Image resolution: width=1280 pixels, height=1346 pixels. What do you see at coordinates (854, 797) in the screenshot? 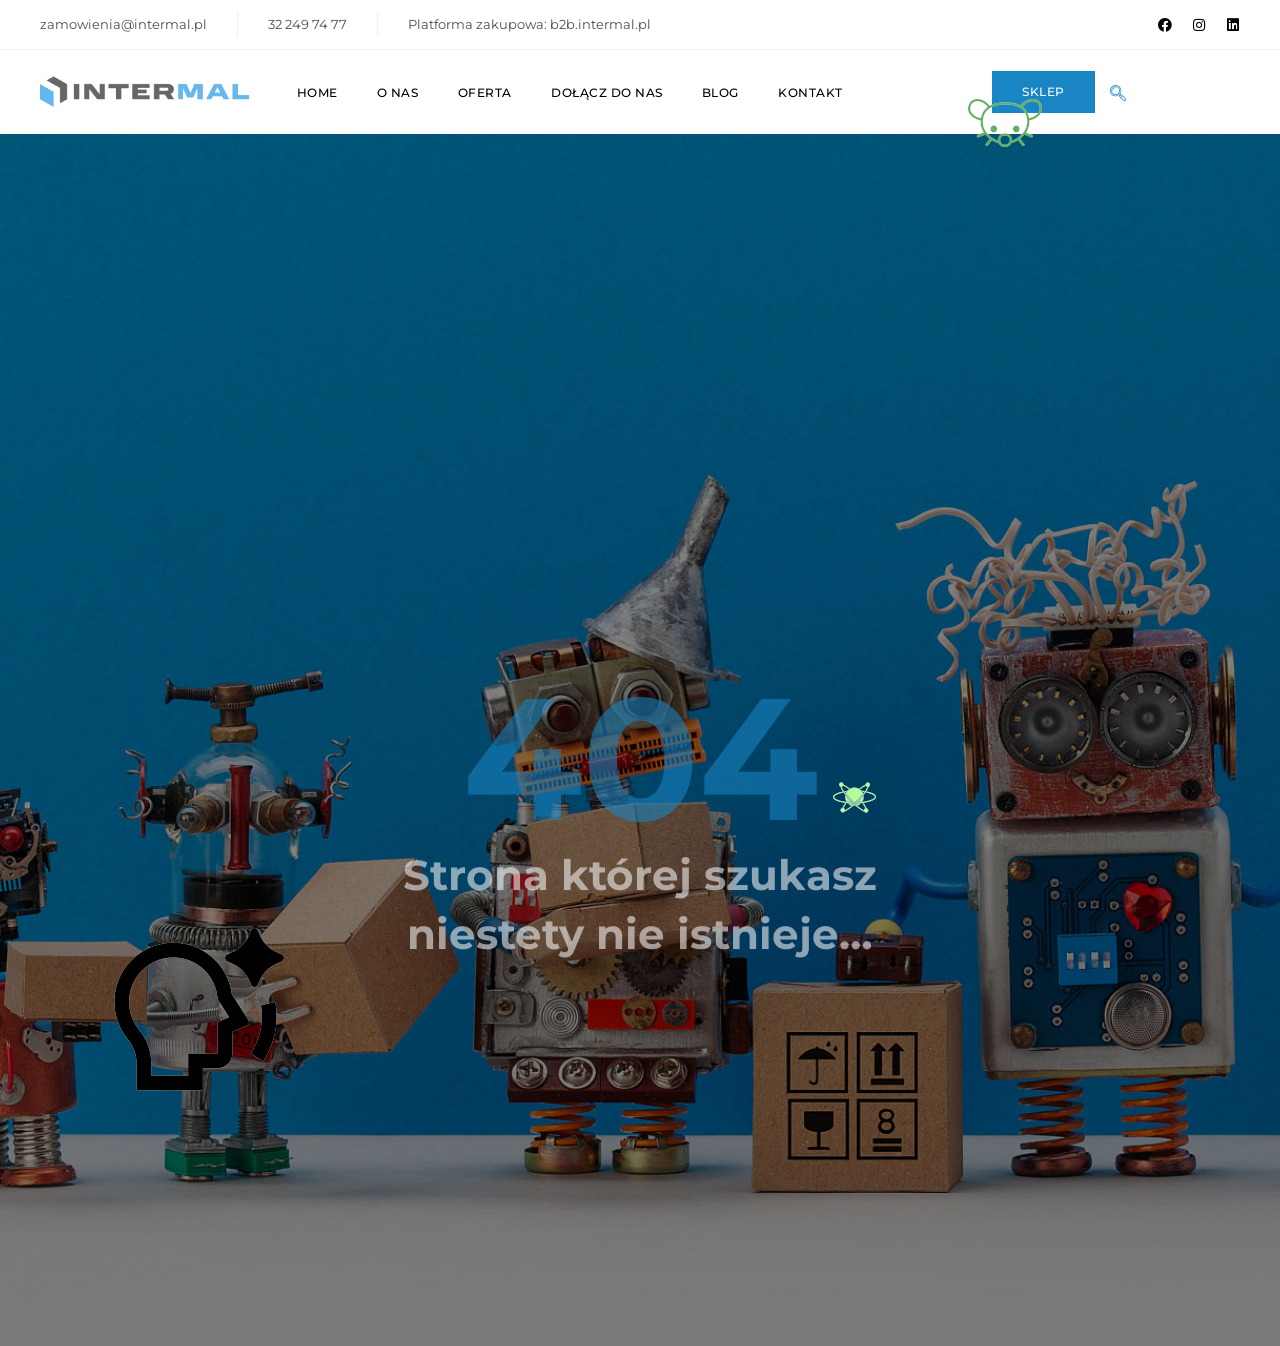
I see `proteus software logo` at bounding box center [854, 797].